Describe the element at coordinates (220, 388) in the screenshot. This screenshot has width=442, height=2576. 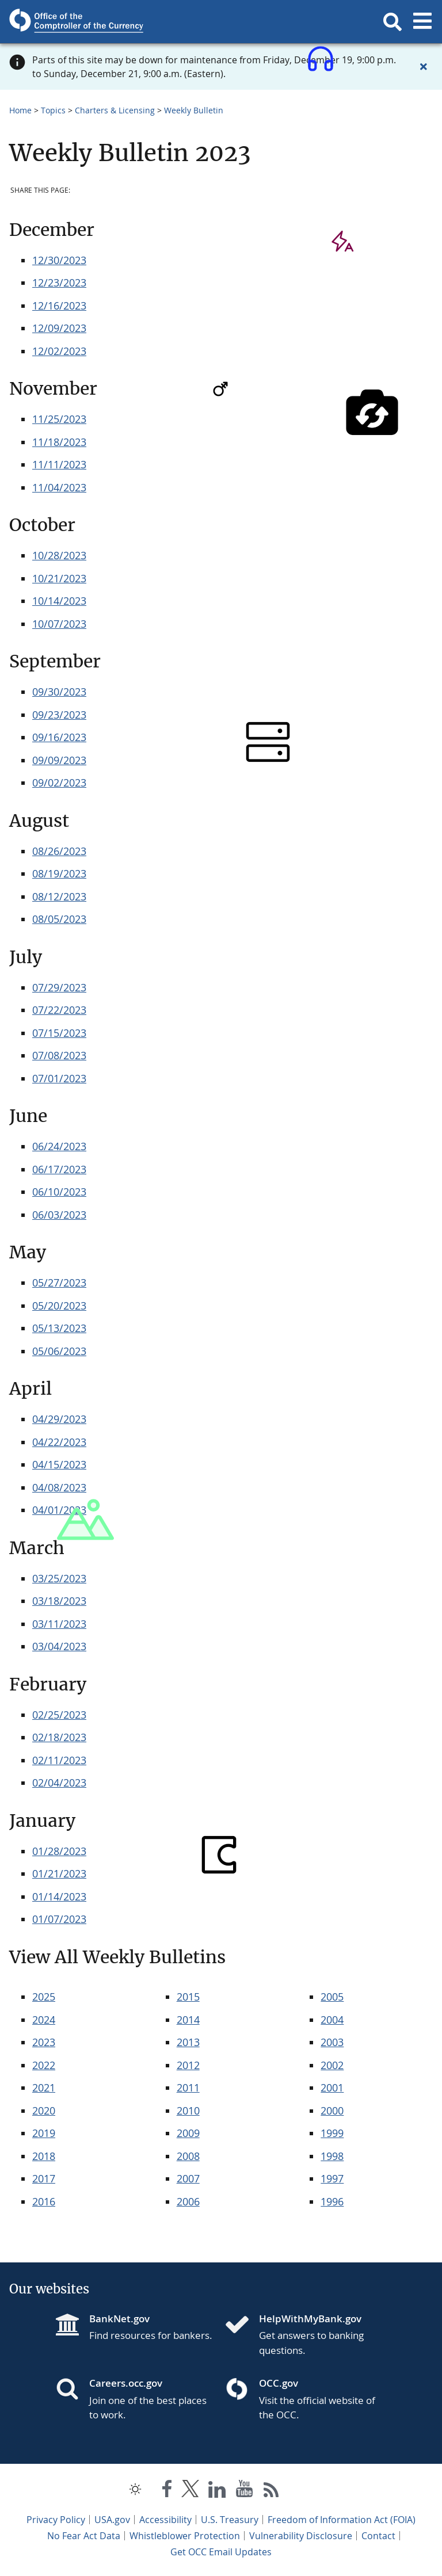
I see `indicates transgender or non-binary gender identity option` at that location.